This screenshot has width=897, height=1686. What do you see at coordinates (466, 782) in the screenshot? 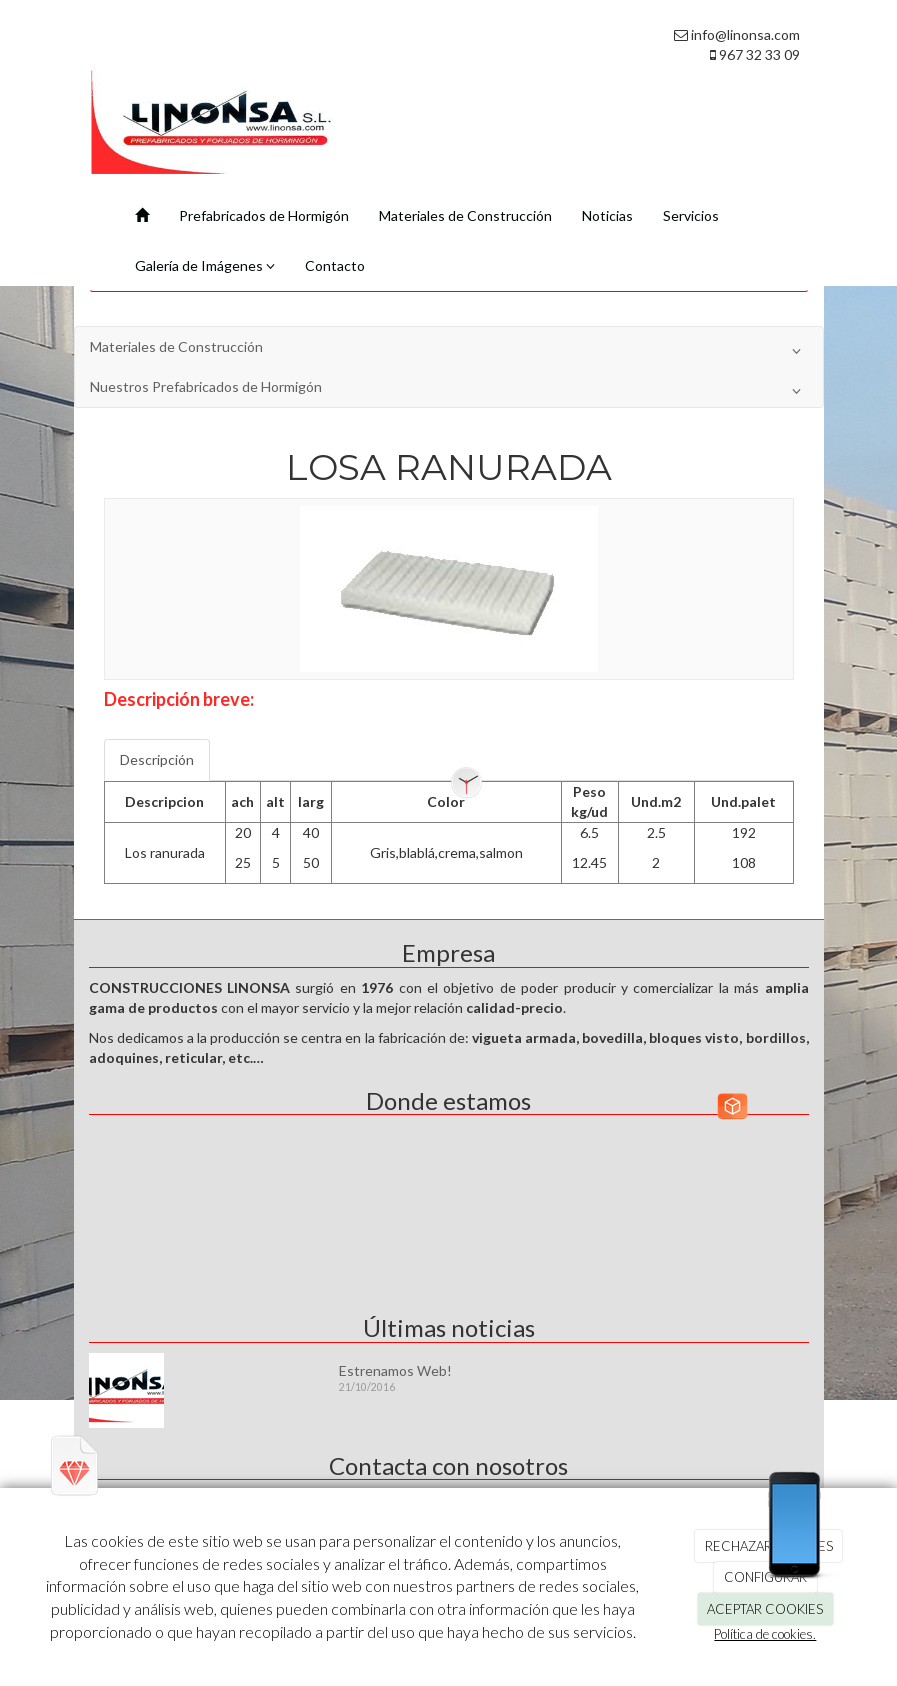
I see `open recently accessed documents` at bounding box center [466, 782].